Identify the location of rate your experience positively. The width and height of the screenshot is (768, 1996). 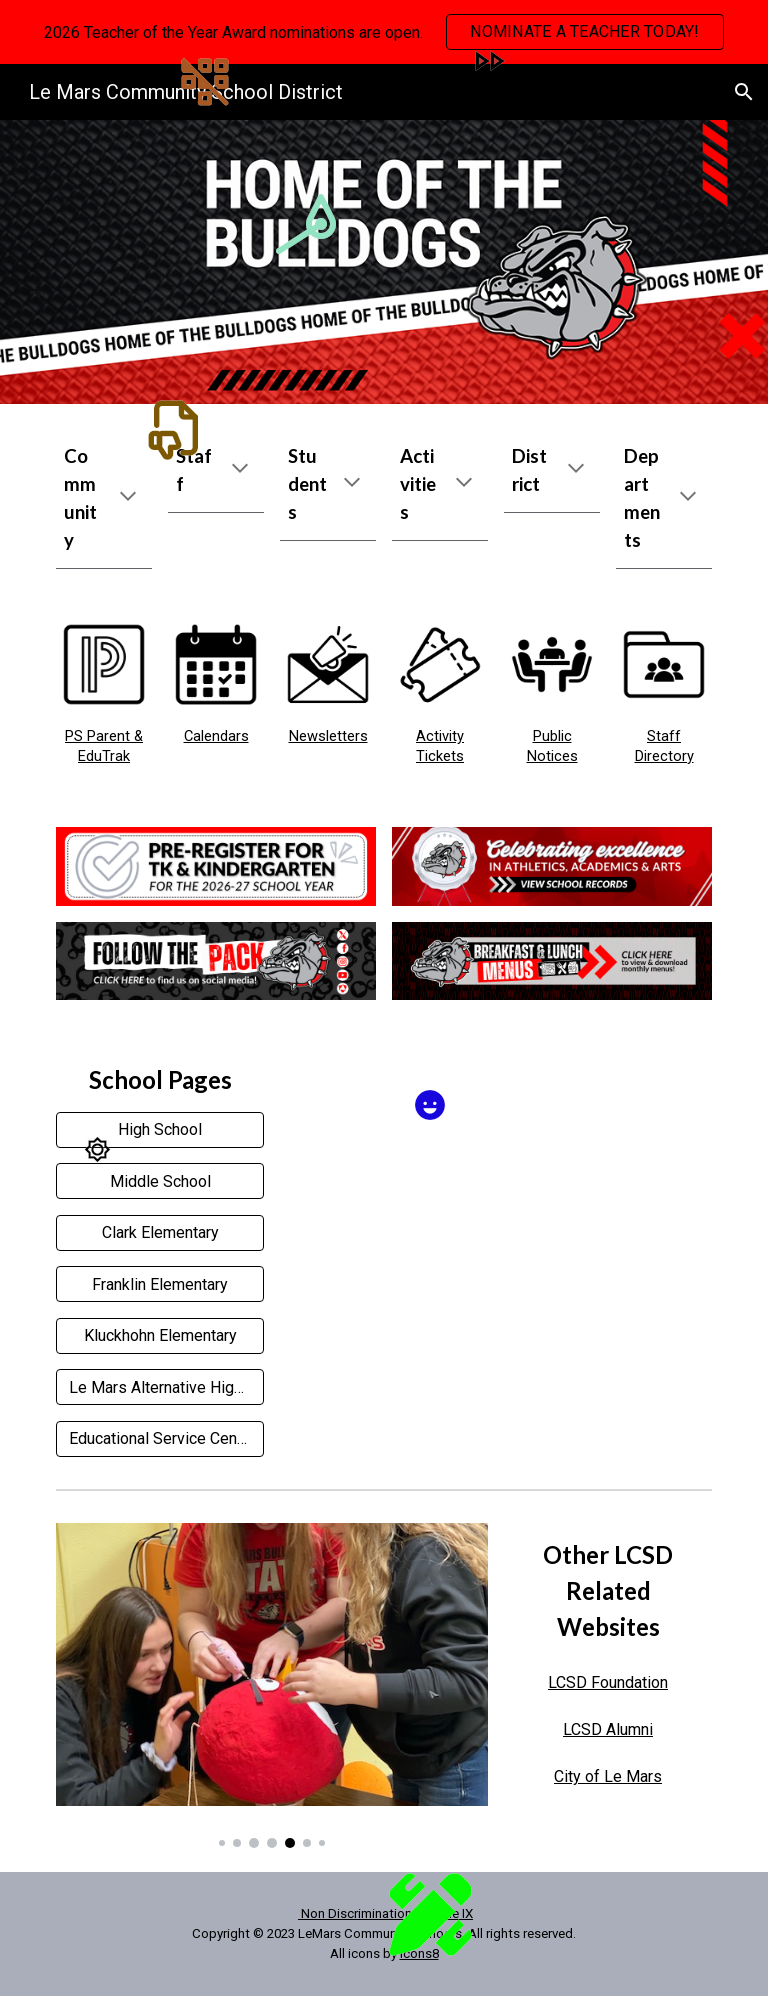
(430, 1105).